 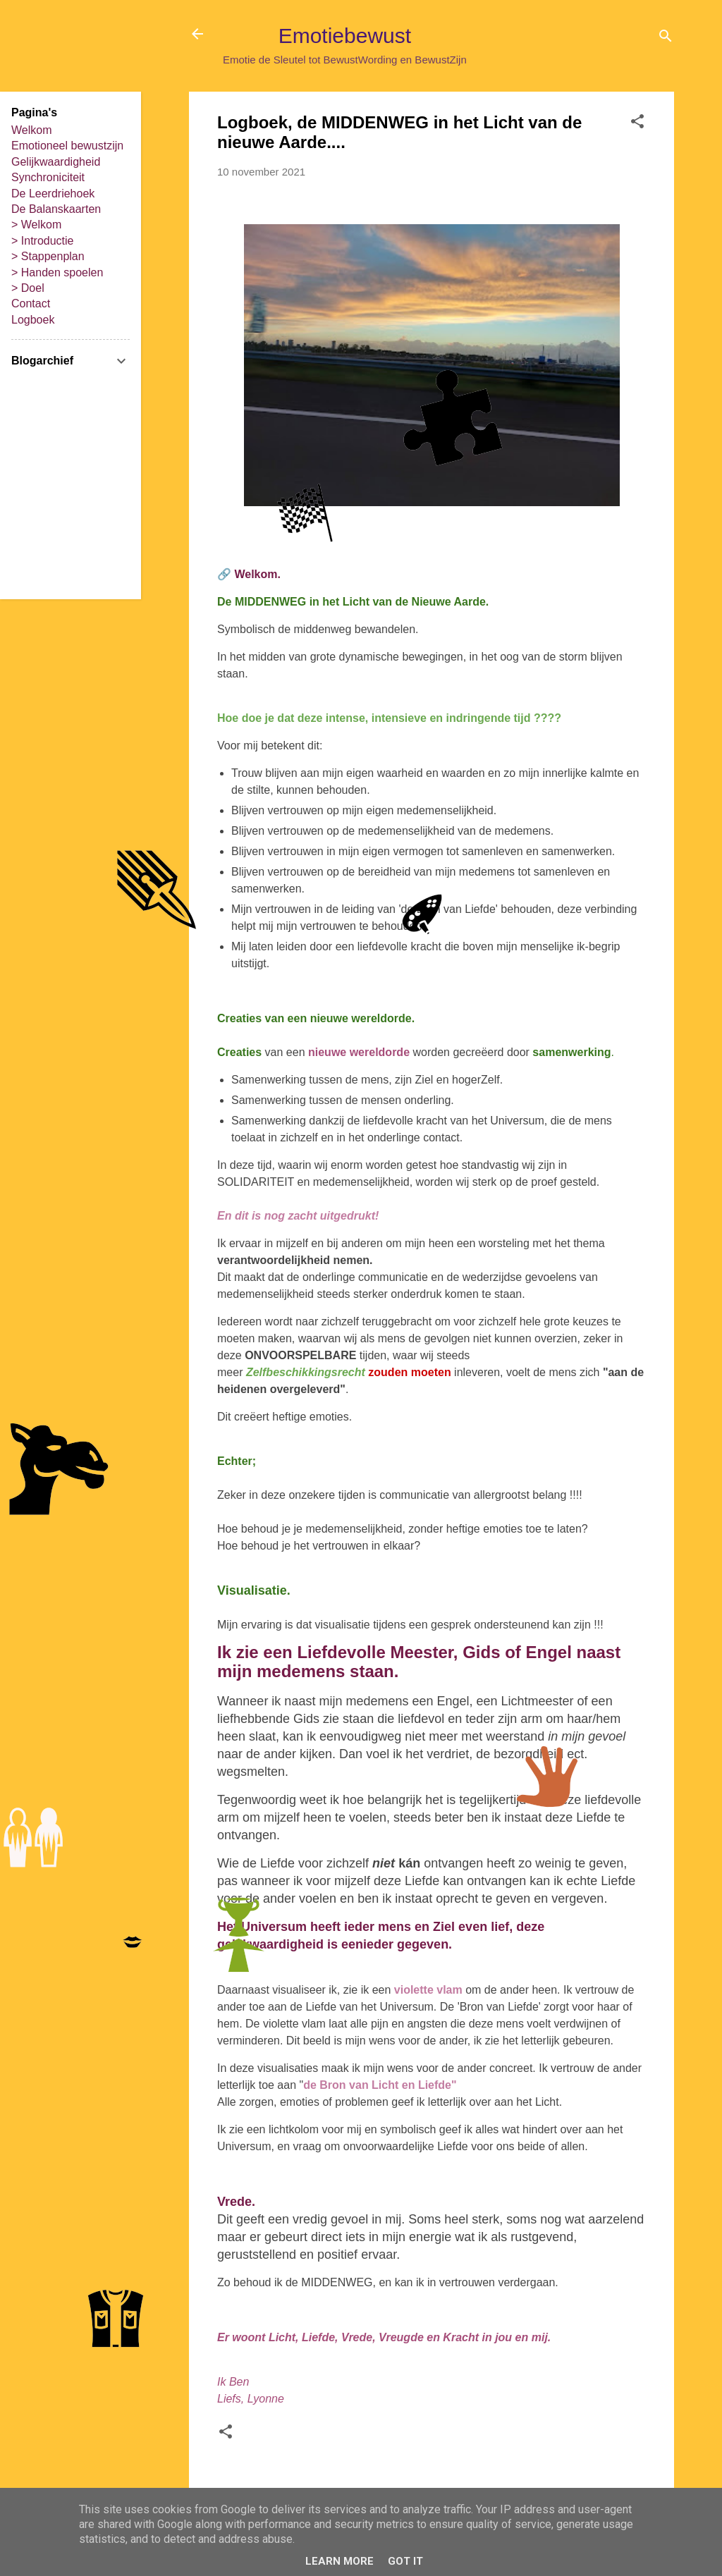 What do you see at coordinates (33, 1837) in the screenshot?
I see `swap character or avatar body` at bounding box center [33, 1837].